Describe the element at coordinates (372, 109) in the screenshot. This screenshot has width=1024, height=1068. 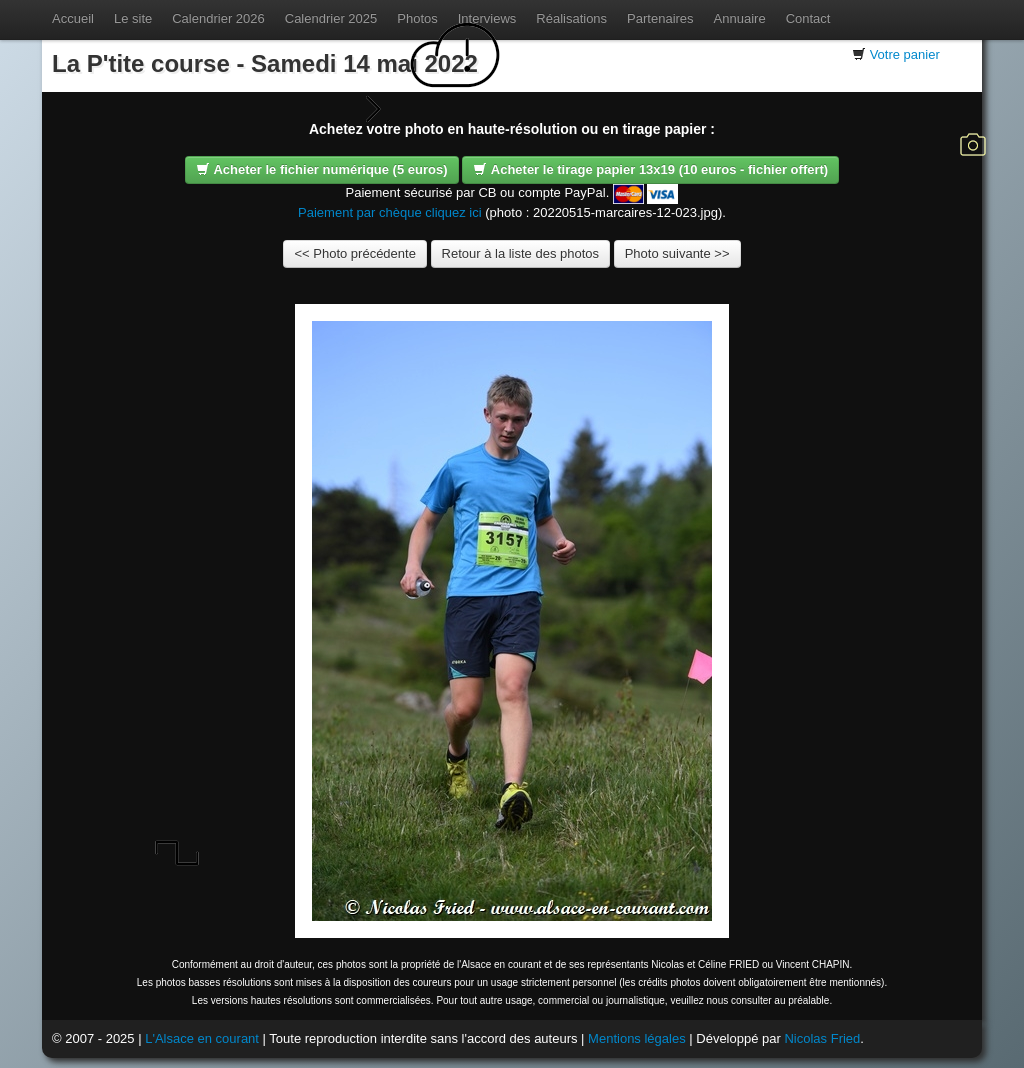
I see `navigate to the next item or page` at that location.